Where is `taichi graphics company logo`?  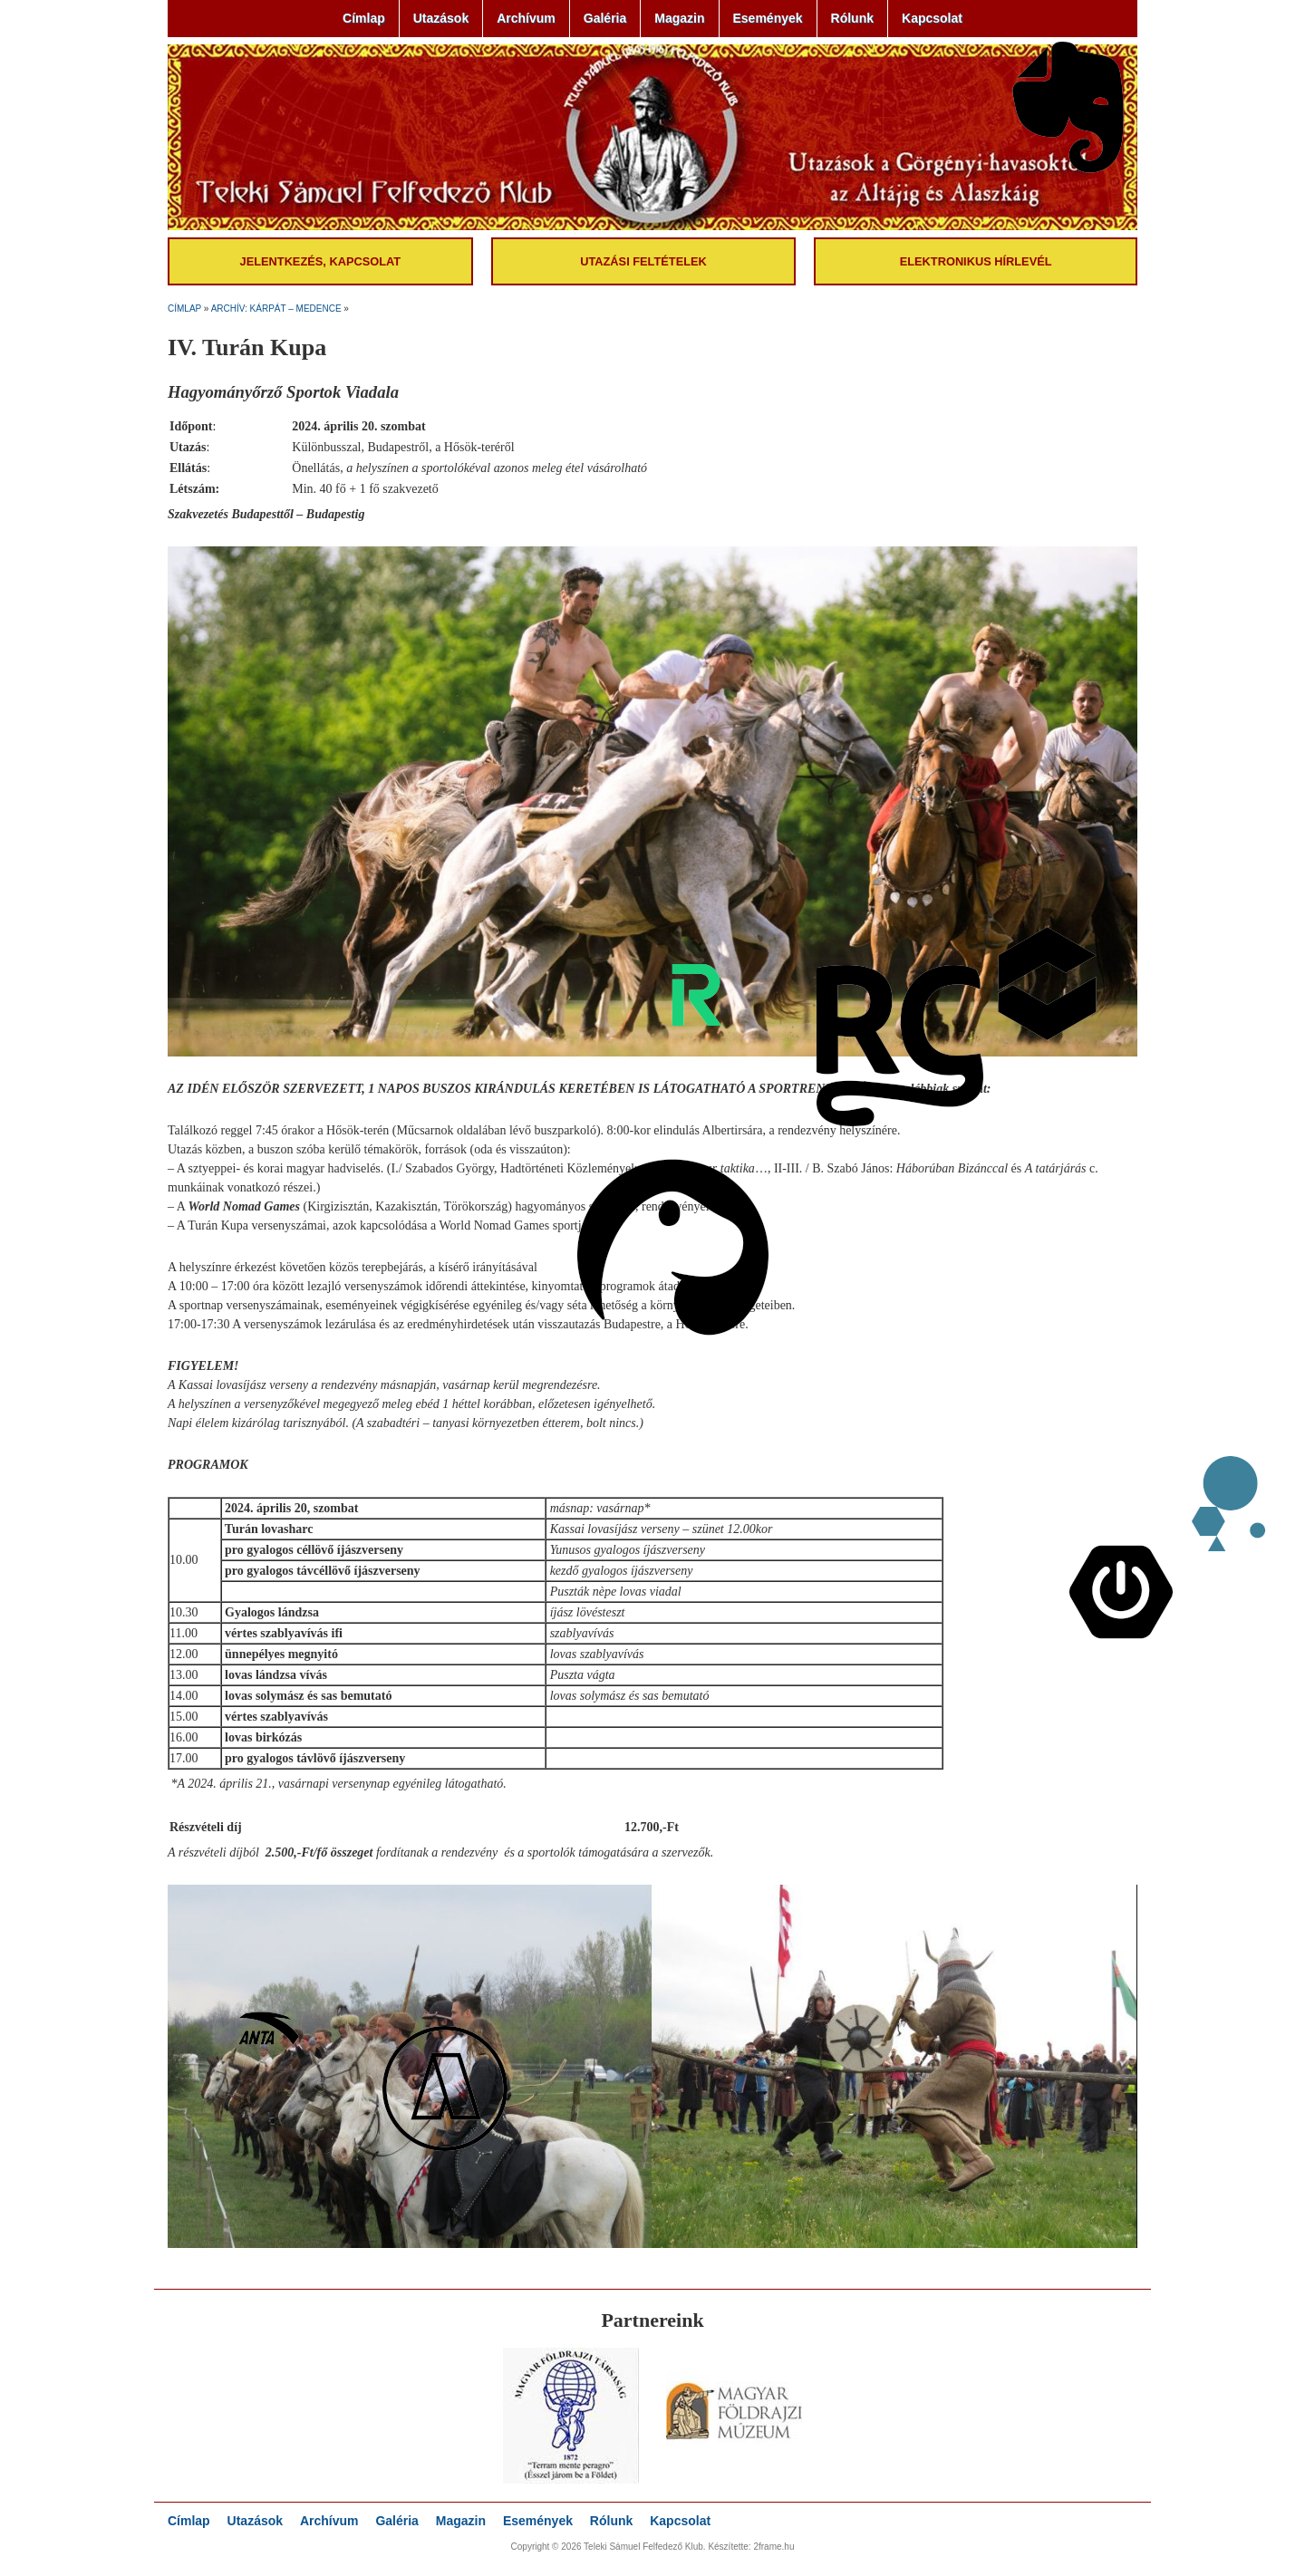
taichi graphics company logo is located at coordinates (1228, 1503).